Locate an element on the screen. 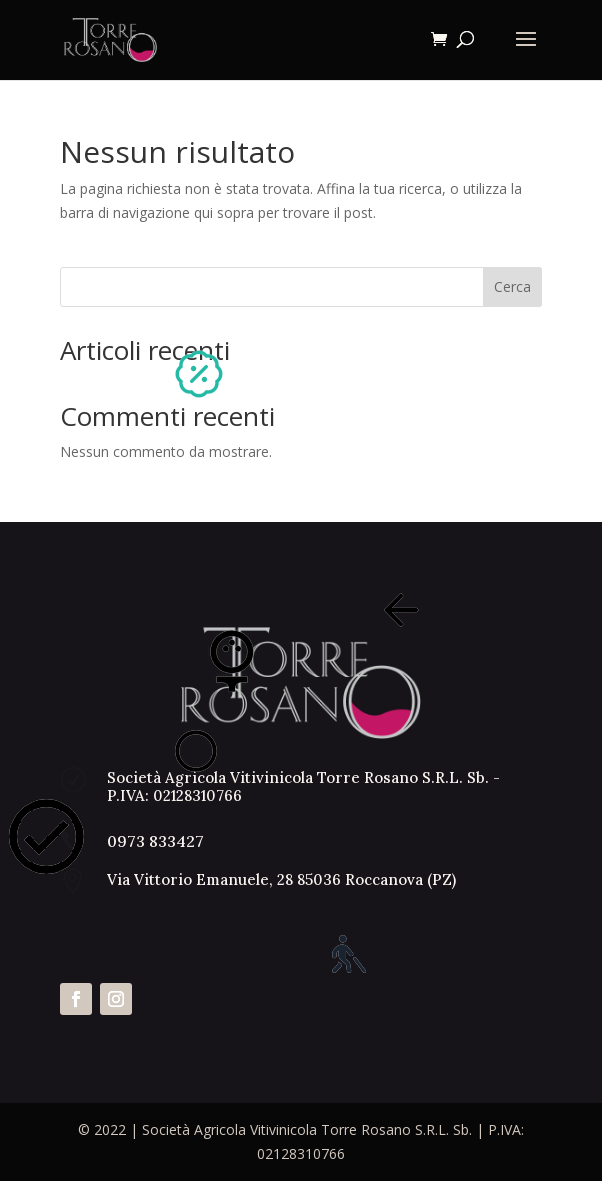 This screenshot has height=1181, width=602. access golf-related features or scores is located at coordinates (232, 661).